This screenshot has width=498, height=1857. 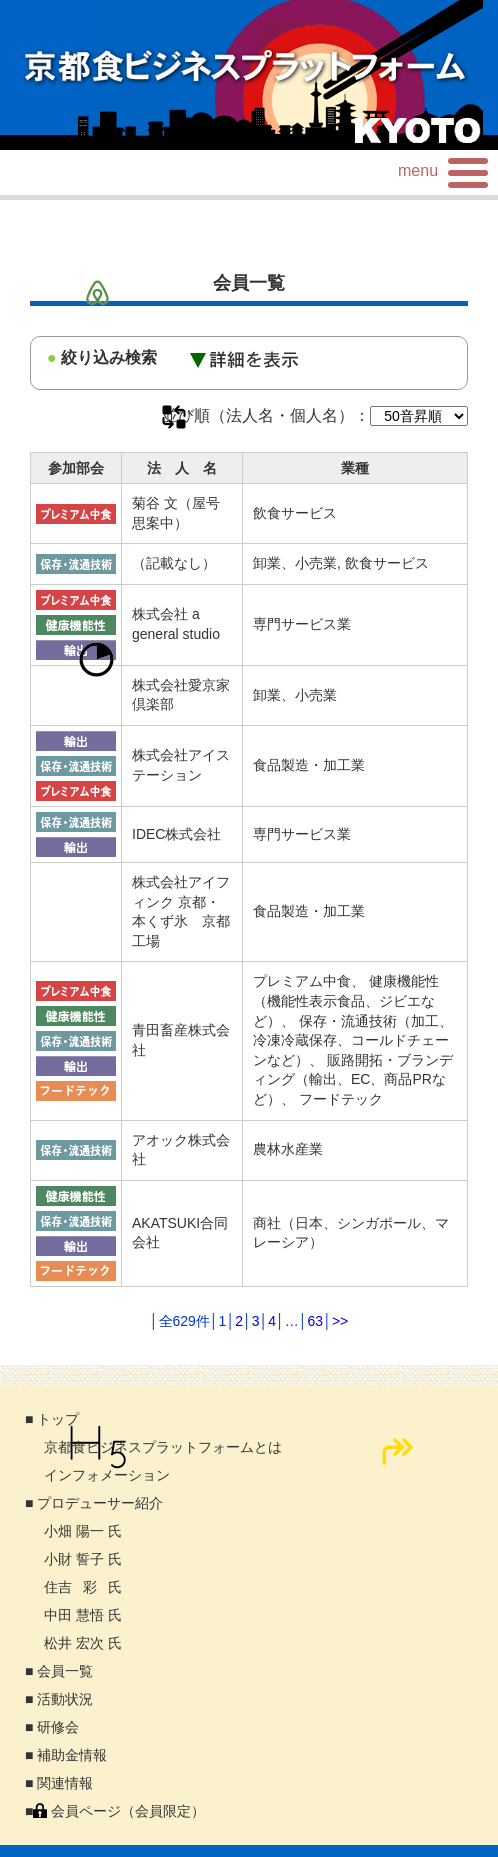 I want to click on replace or swap selected items, so click(x=174, y=417).